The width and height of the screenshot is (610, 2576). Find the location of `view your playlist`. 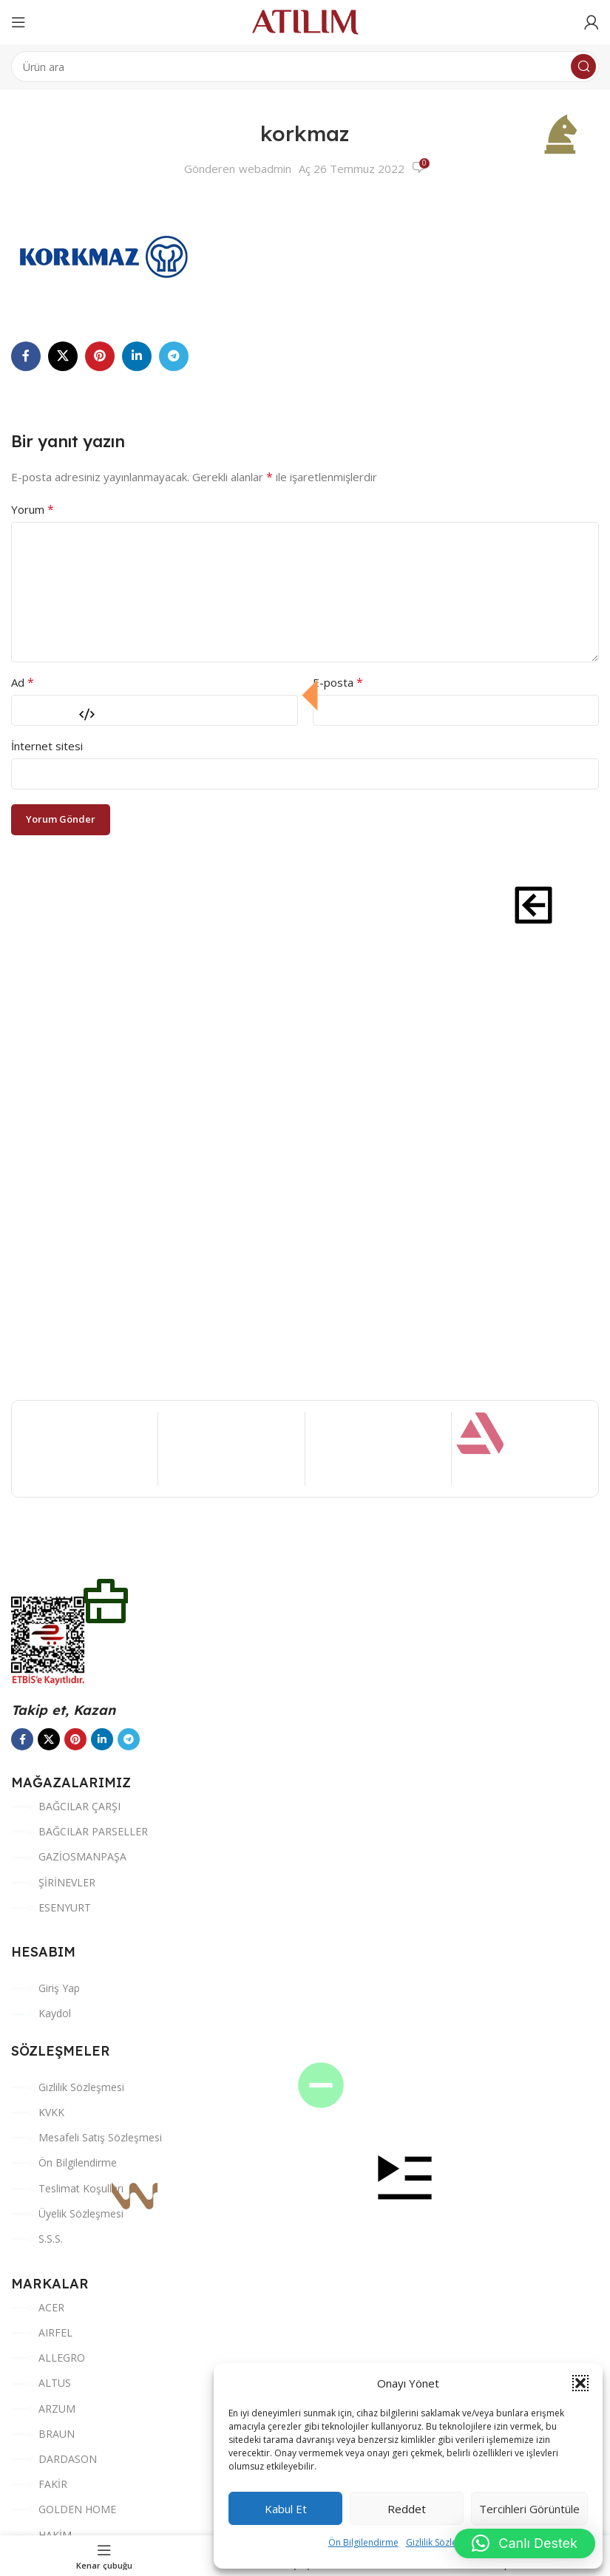

view your playlist is located at coordinates (404, 2178).